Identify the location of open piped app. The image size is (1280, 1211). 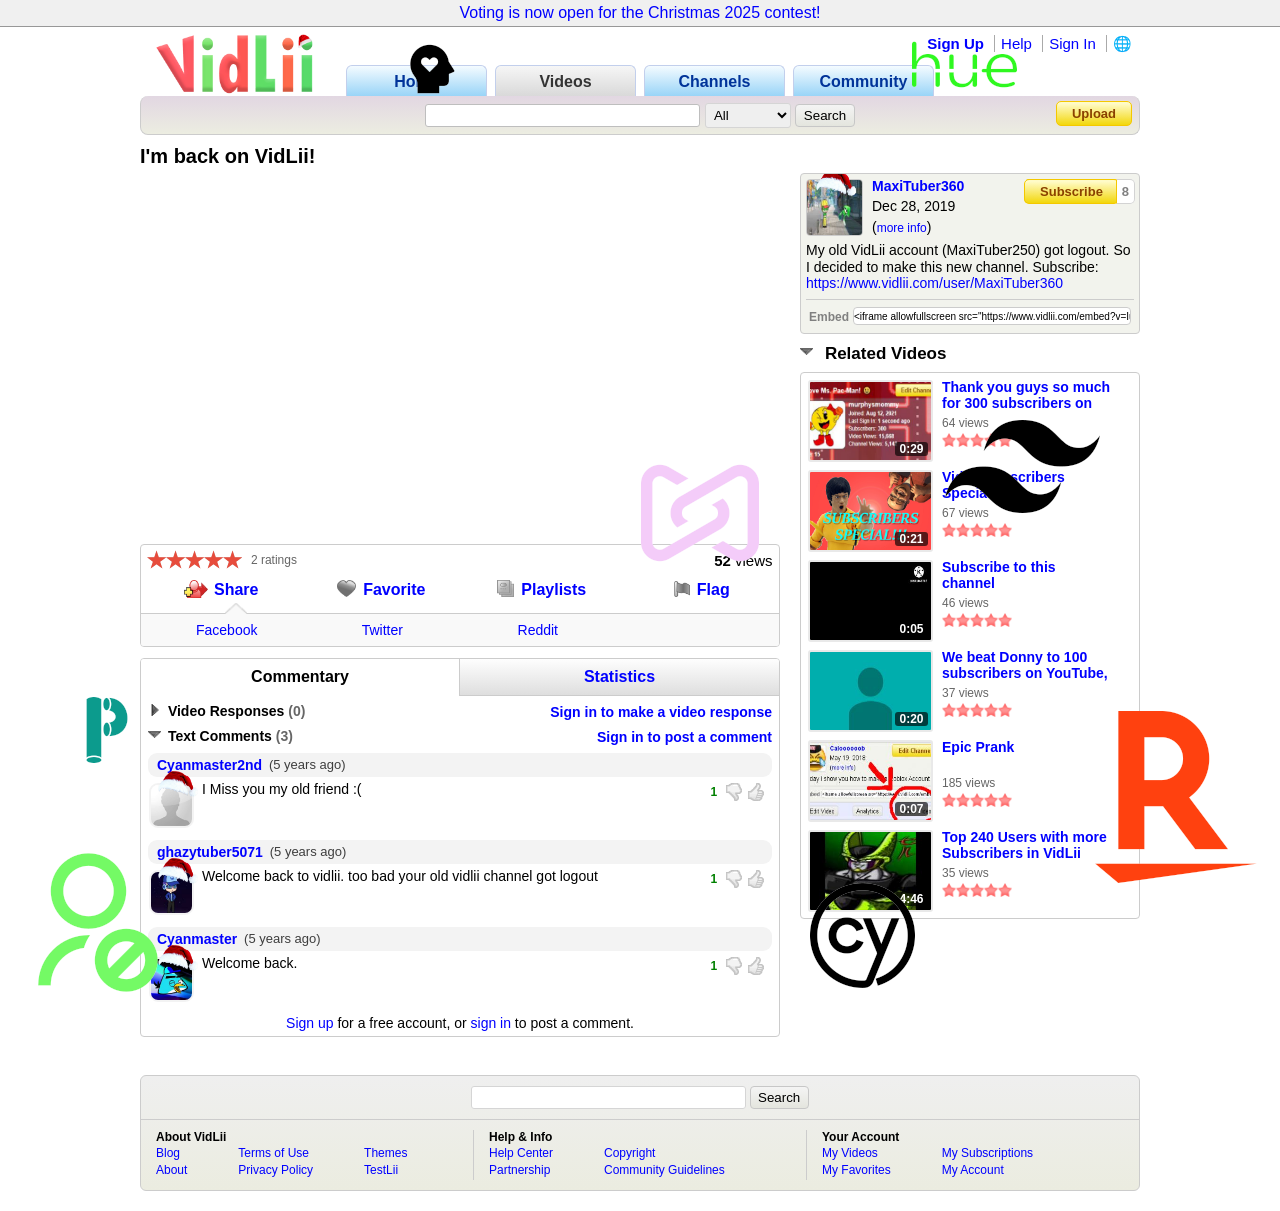
(107, 730).